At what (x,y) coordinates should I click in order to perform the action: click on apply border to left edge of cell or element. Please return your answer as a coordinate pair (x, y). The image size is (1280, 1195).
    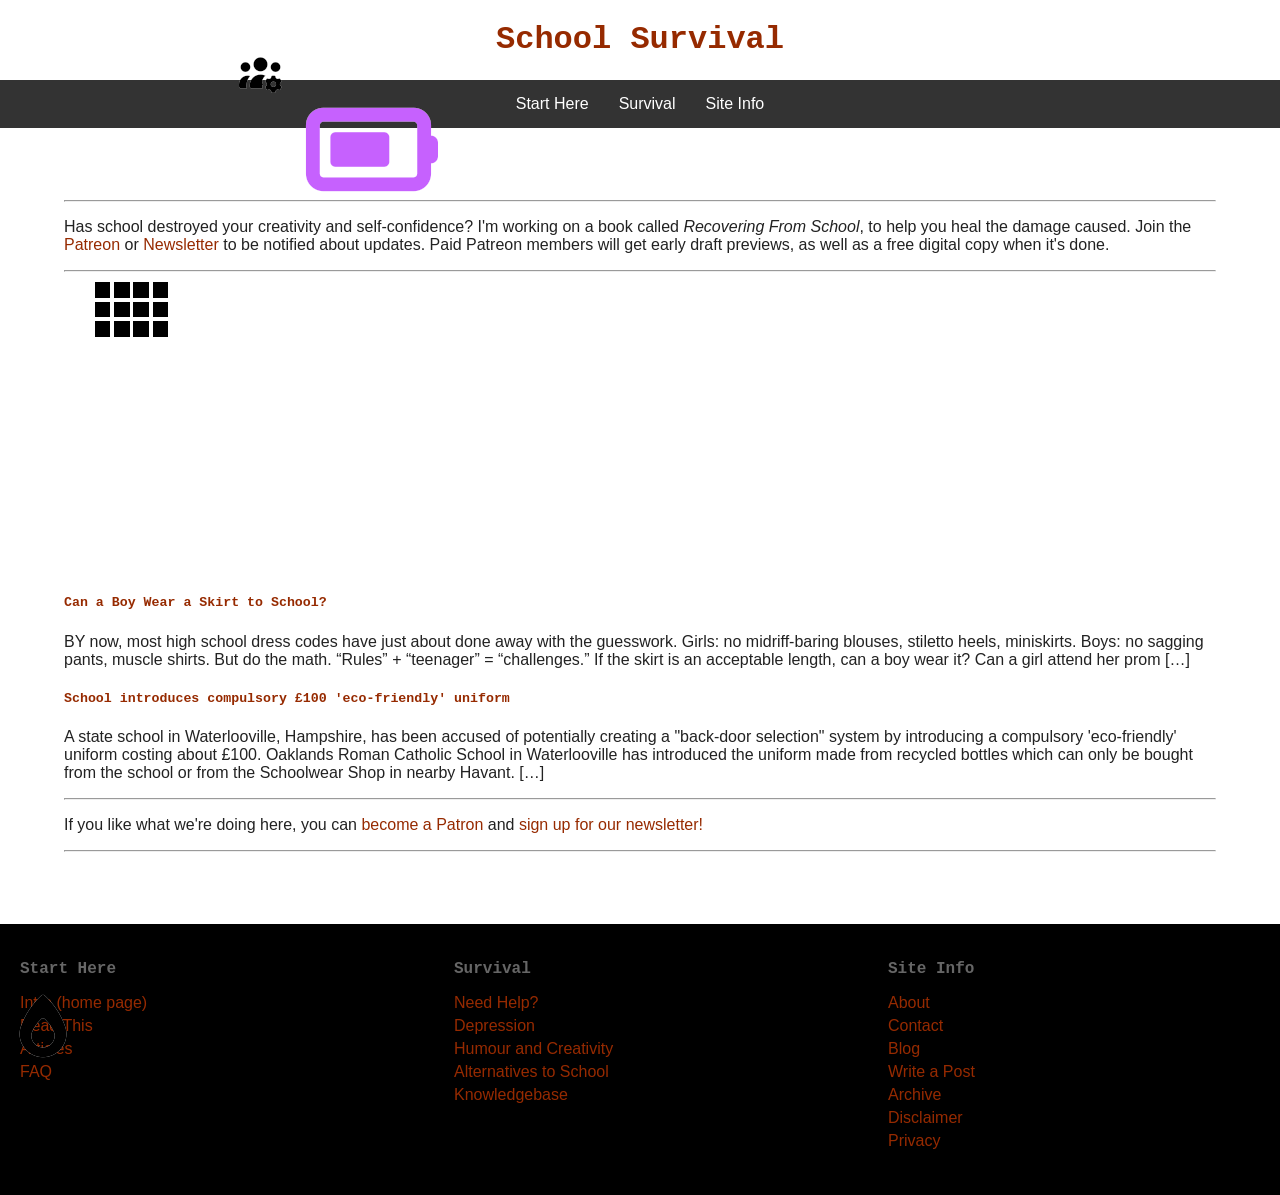
    Looking at the image, I should click on (1067, 1168).